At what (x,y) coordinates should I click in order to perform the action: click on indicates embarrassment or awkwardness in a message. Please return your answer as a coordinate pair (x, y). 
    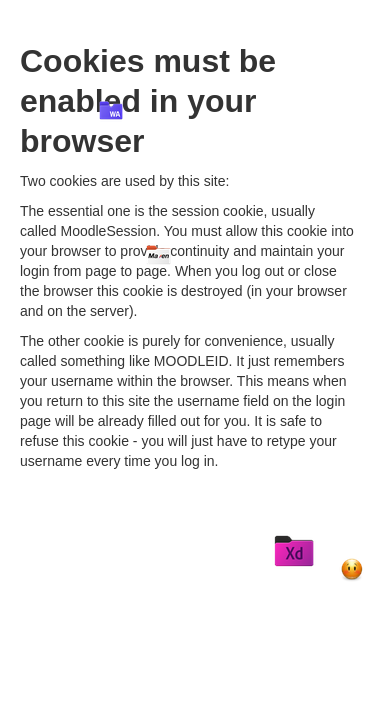
    Looking at the image, I should click on (352, 570).